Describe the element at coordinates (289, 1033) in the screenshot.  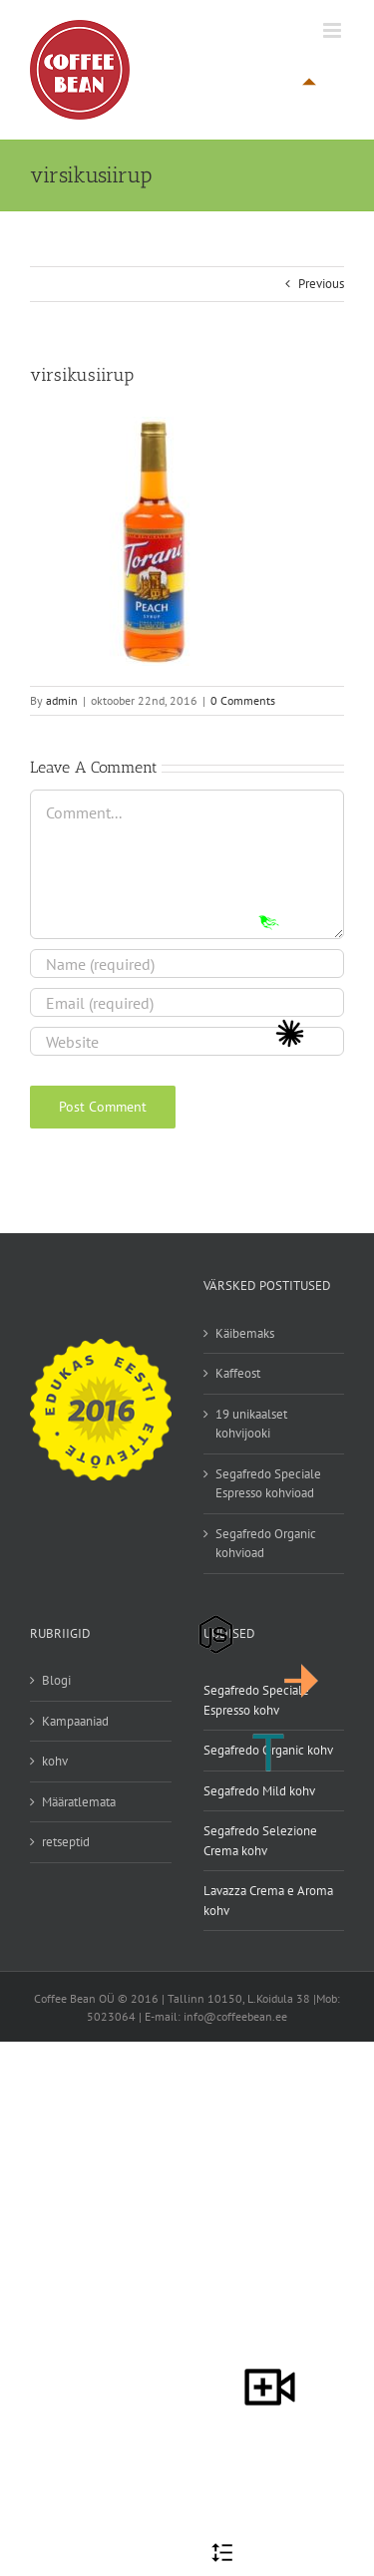
I see `open the Claude AI assistant` at that location.